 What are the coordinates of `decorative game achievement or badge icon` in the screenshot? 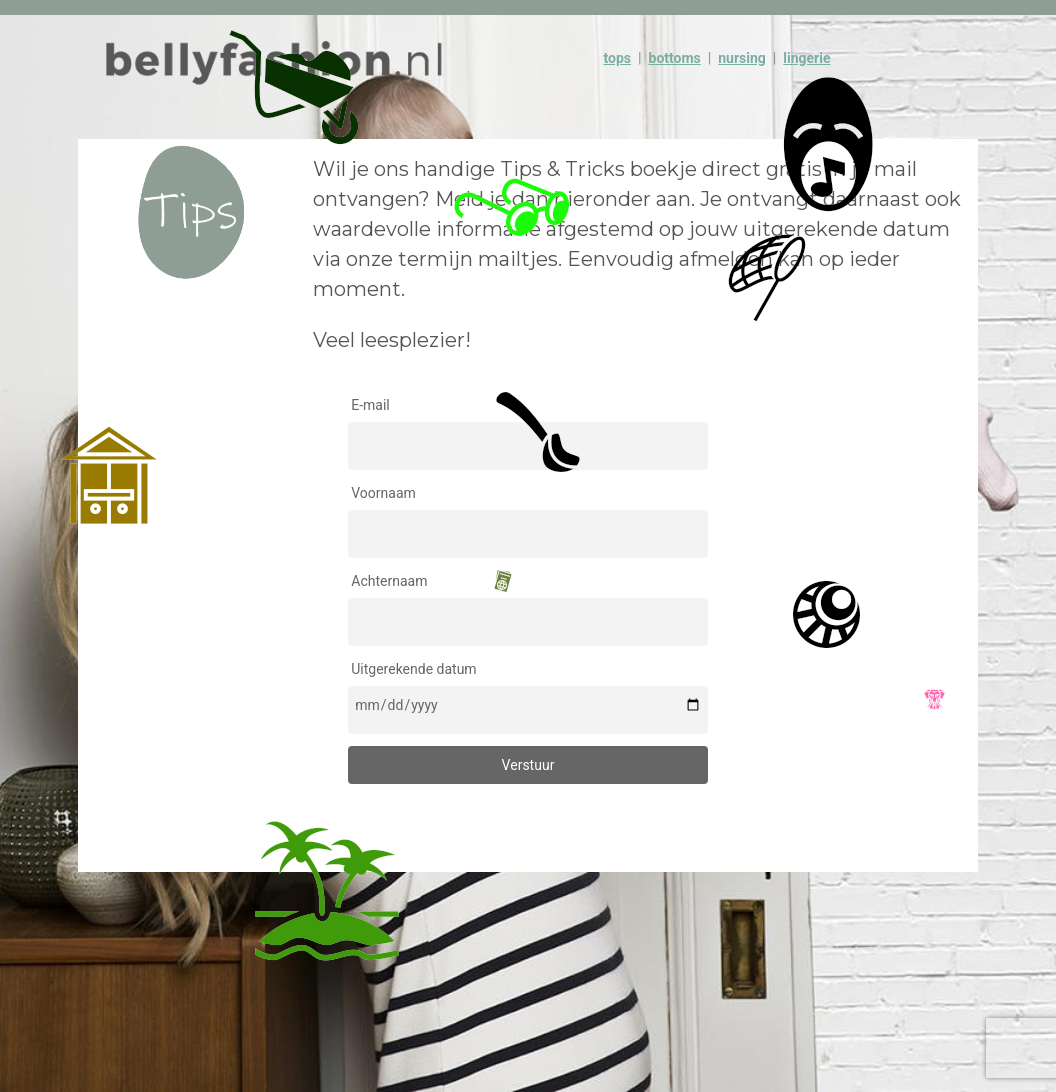 It's located at (826, 614).